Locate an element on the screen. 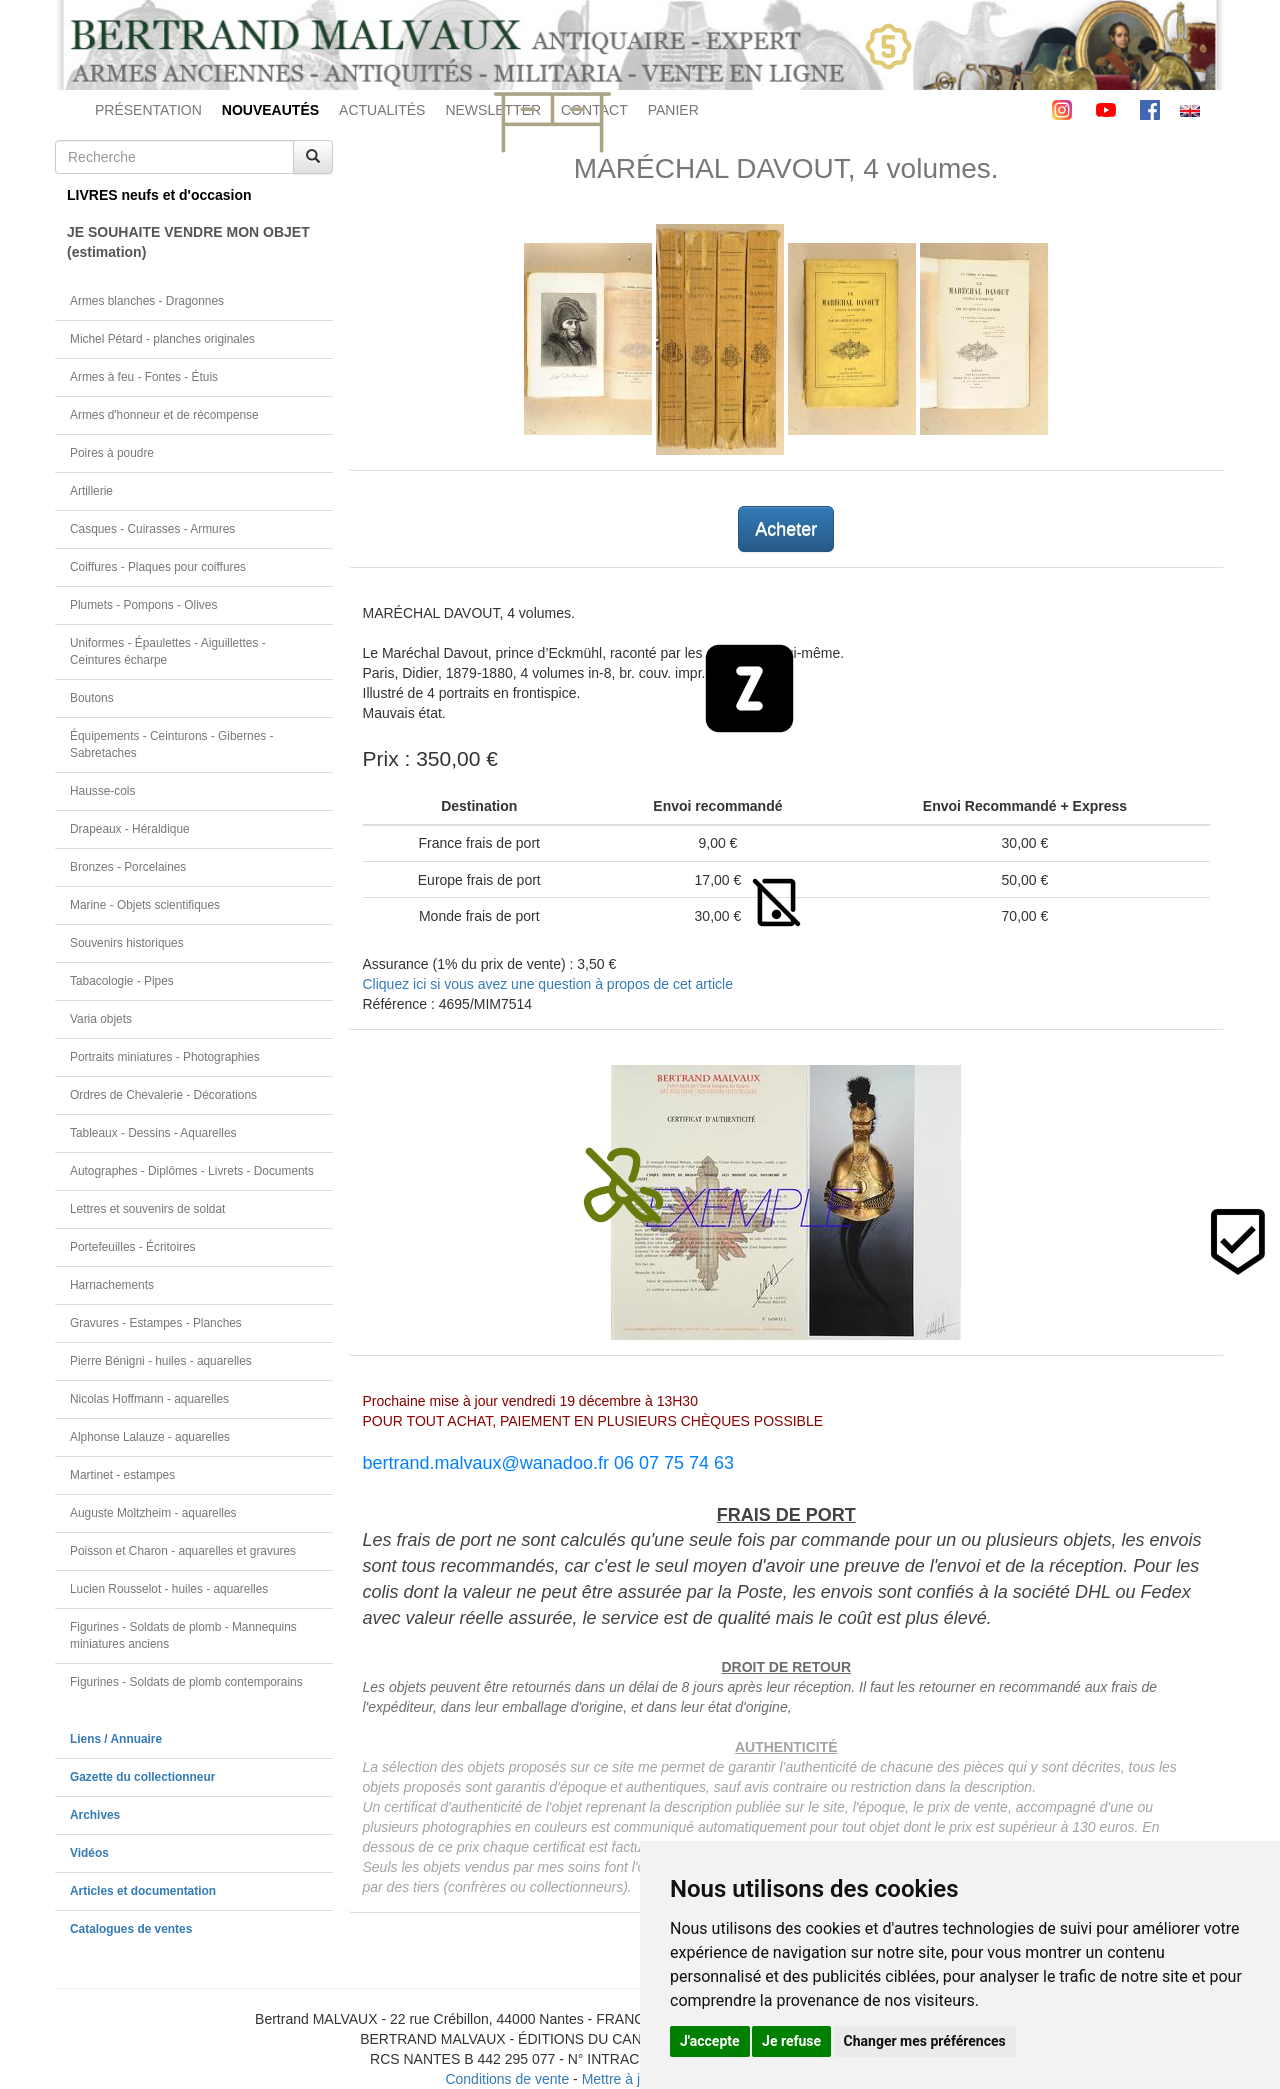 Image resolution: width=1280 pixels, height=2089 pixels. mark a location as visited is located at coordinates (1238, 1242).